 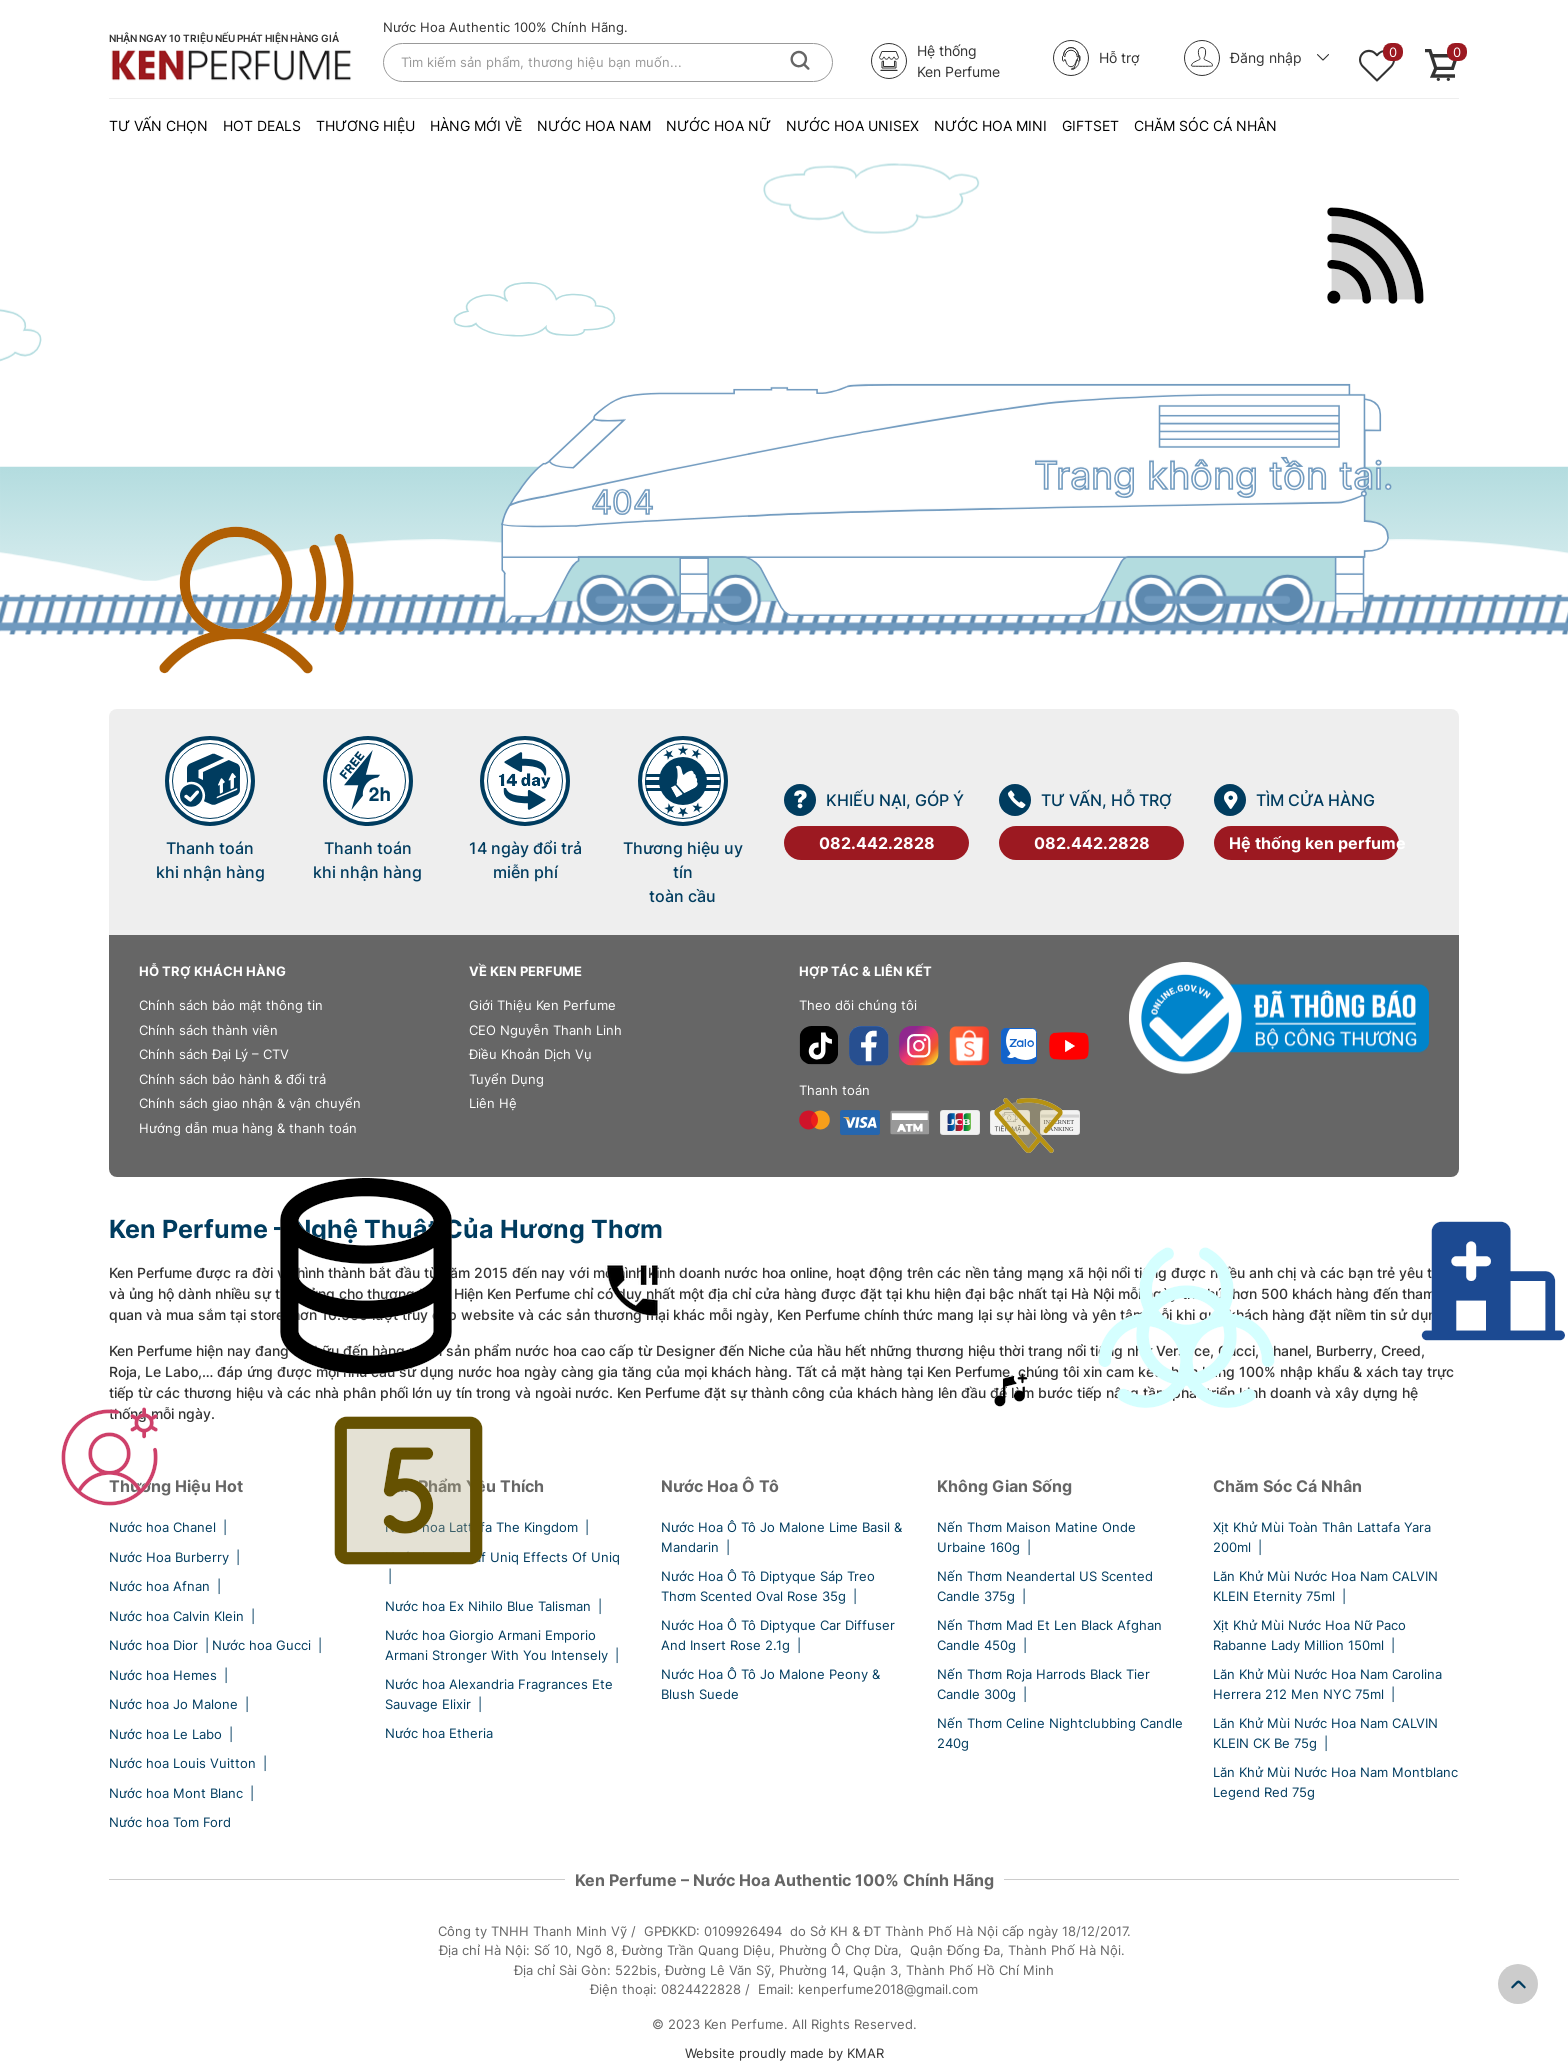 What do you see at coordinates (366, 1276) in the screenshot?
I see `access database settings` at bounding box center [366, 1276].